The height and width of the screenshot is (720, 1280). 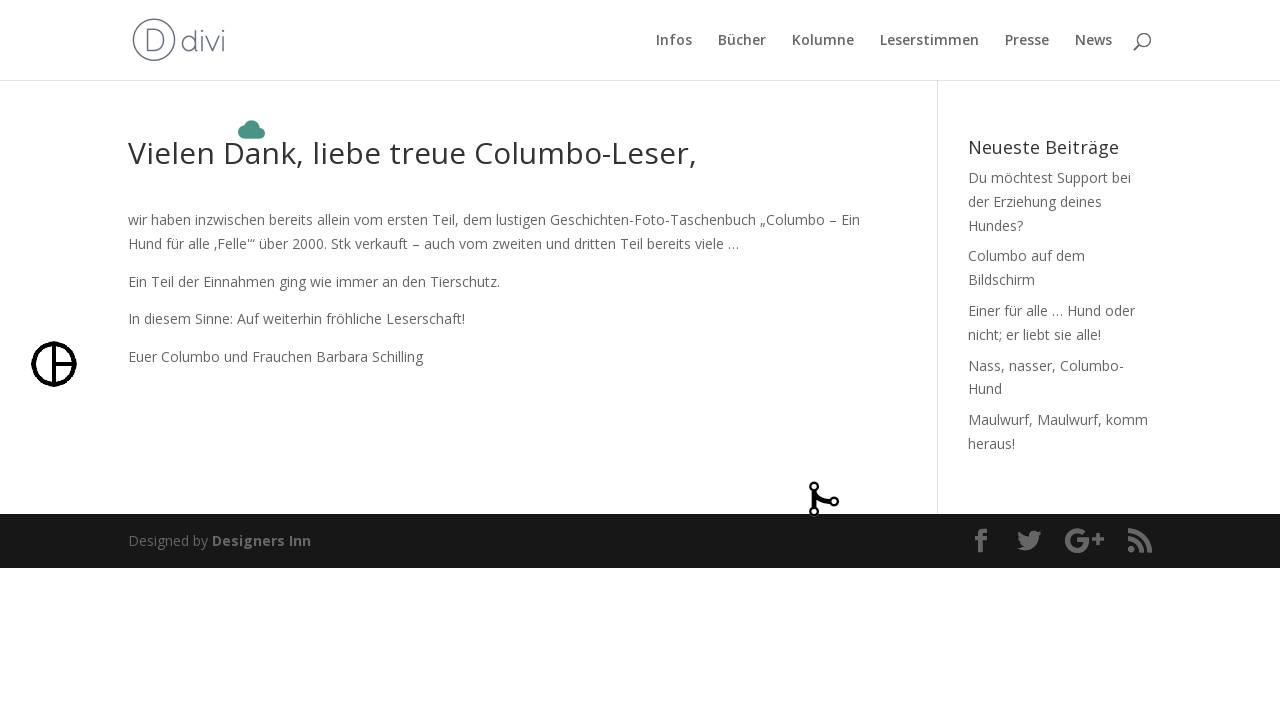 What do you see at coordinates (54, 364) in the screenshot?
I see `view data breakdown or statistics` at bounding box center [54, 364].